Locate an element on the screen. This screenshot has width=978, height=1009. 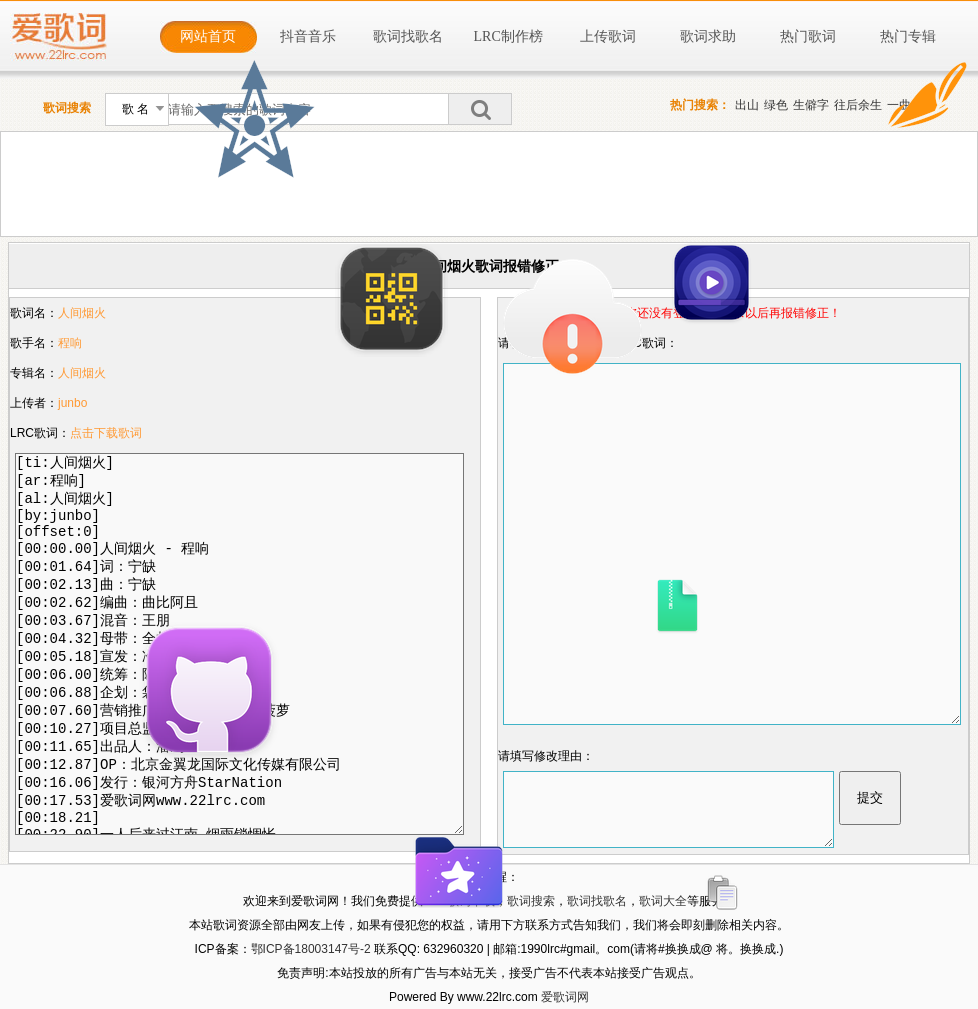
open telegram premium files folder is located at coordinates (458, 873).